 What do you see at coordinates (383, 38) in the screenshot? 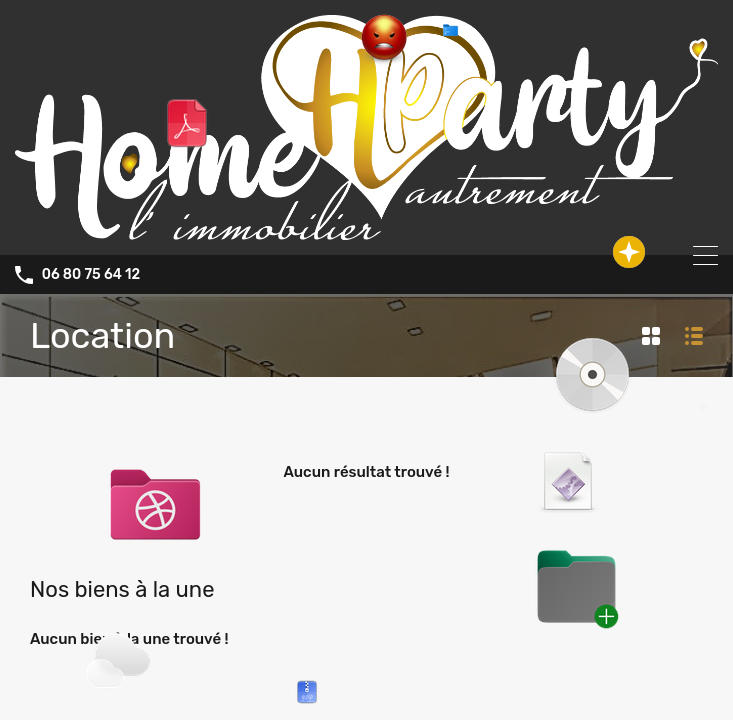
I see `indicates angry or frustrated reaction` at bounding box center [383, 38].